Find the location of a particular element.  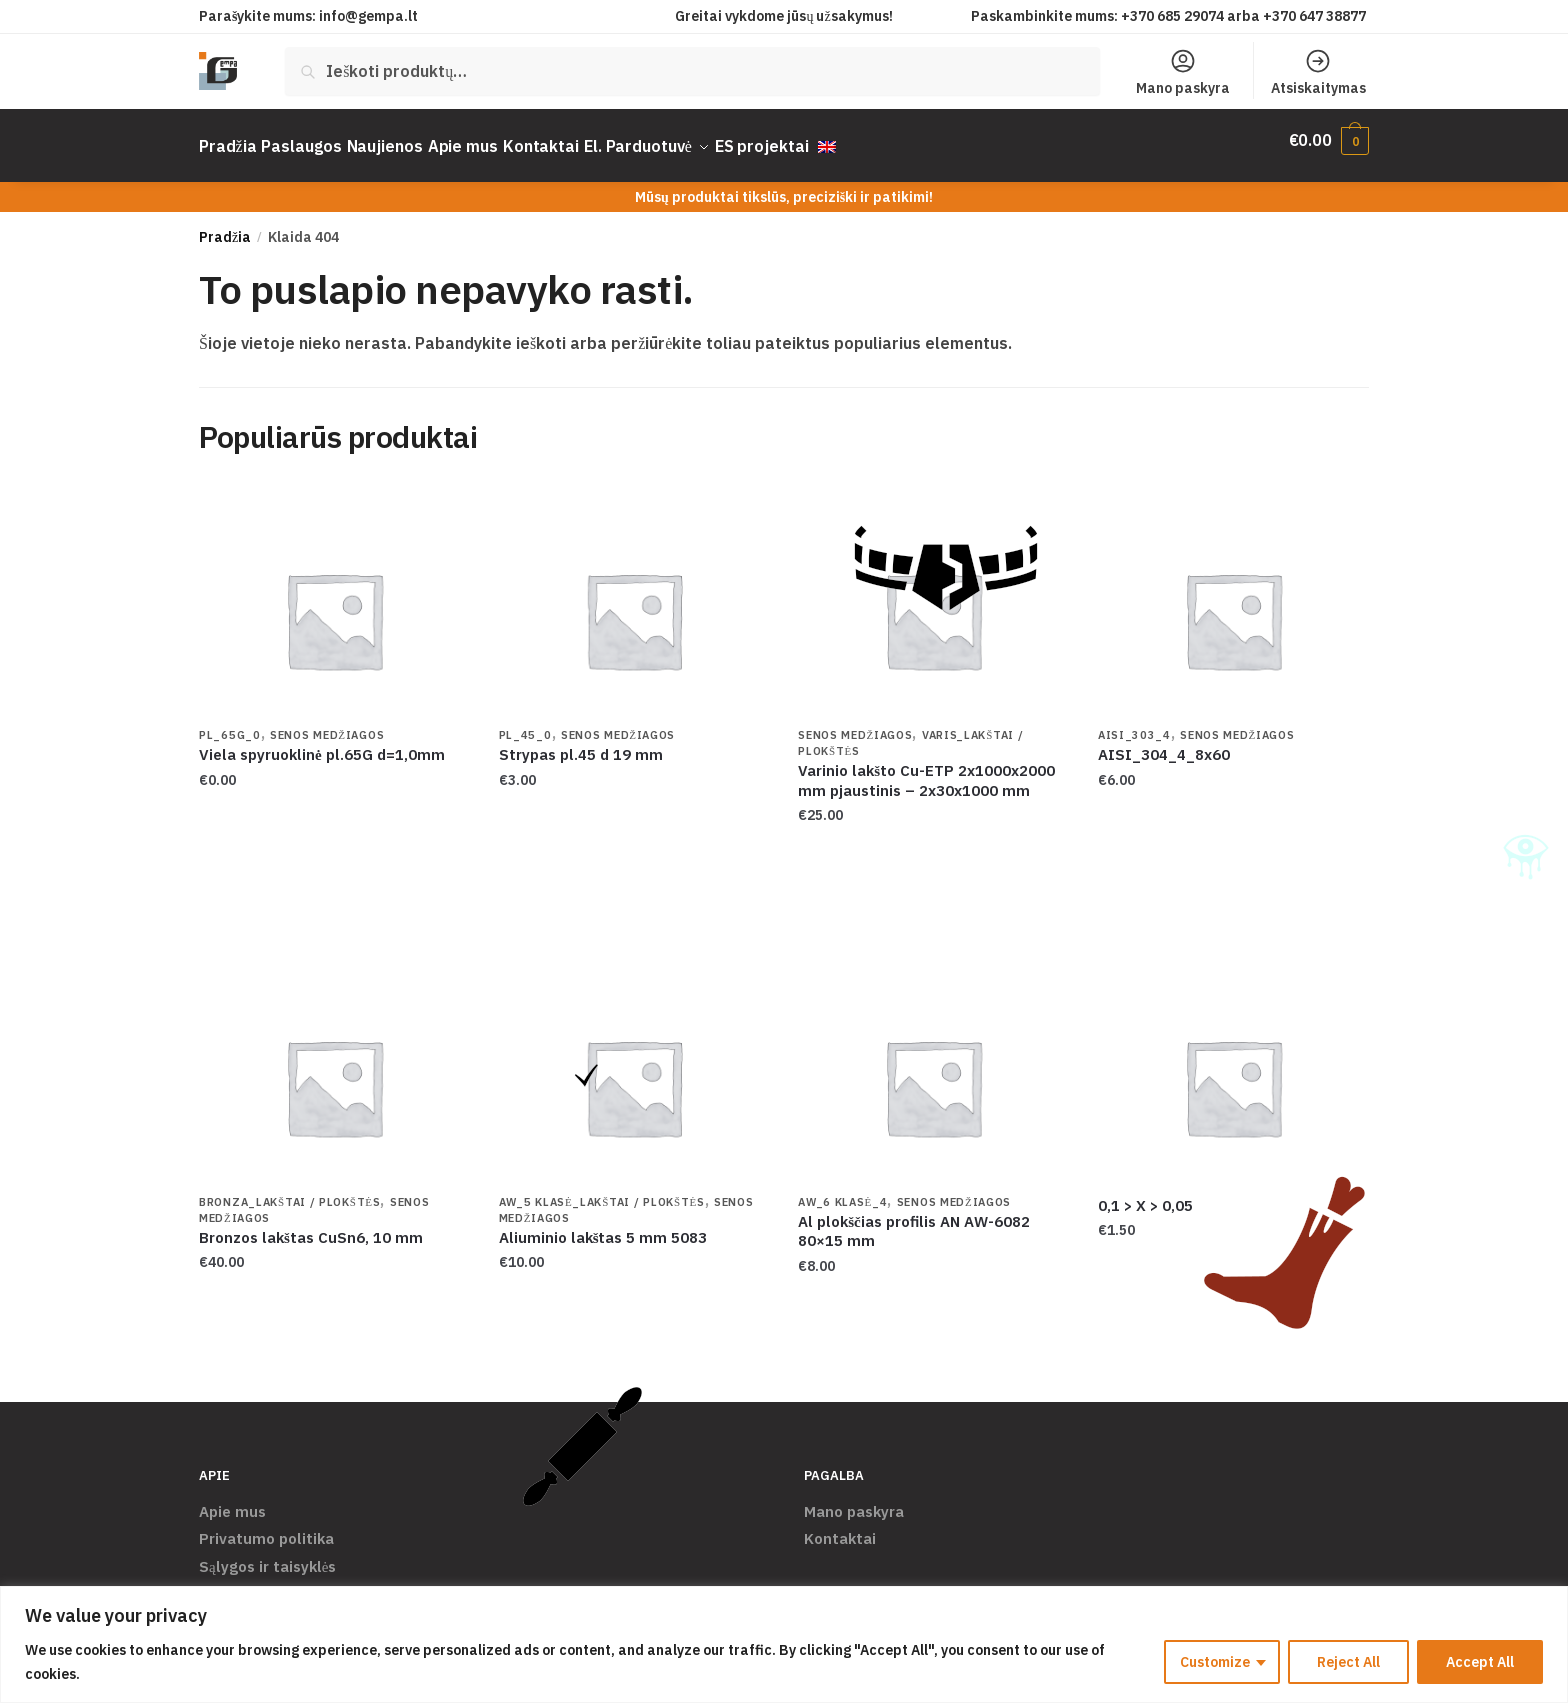

equip armor belt to character is located at coordinates (946, 568).